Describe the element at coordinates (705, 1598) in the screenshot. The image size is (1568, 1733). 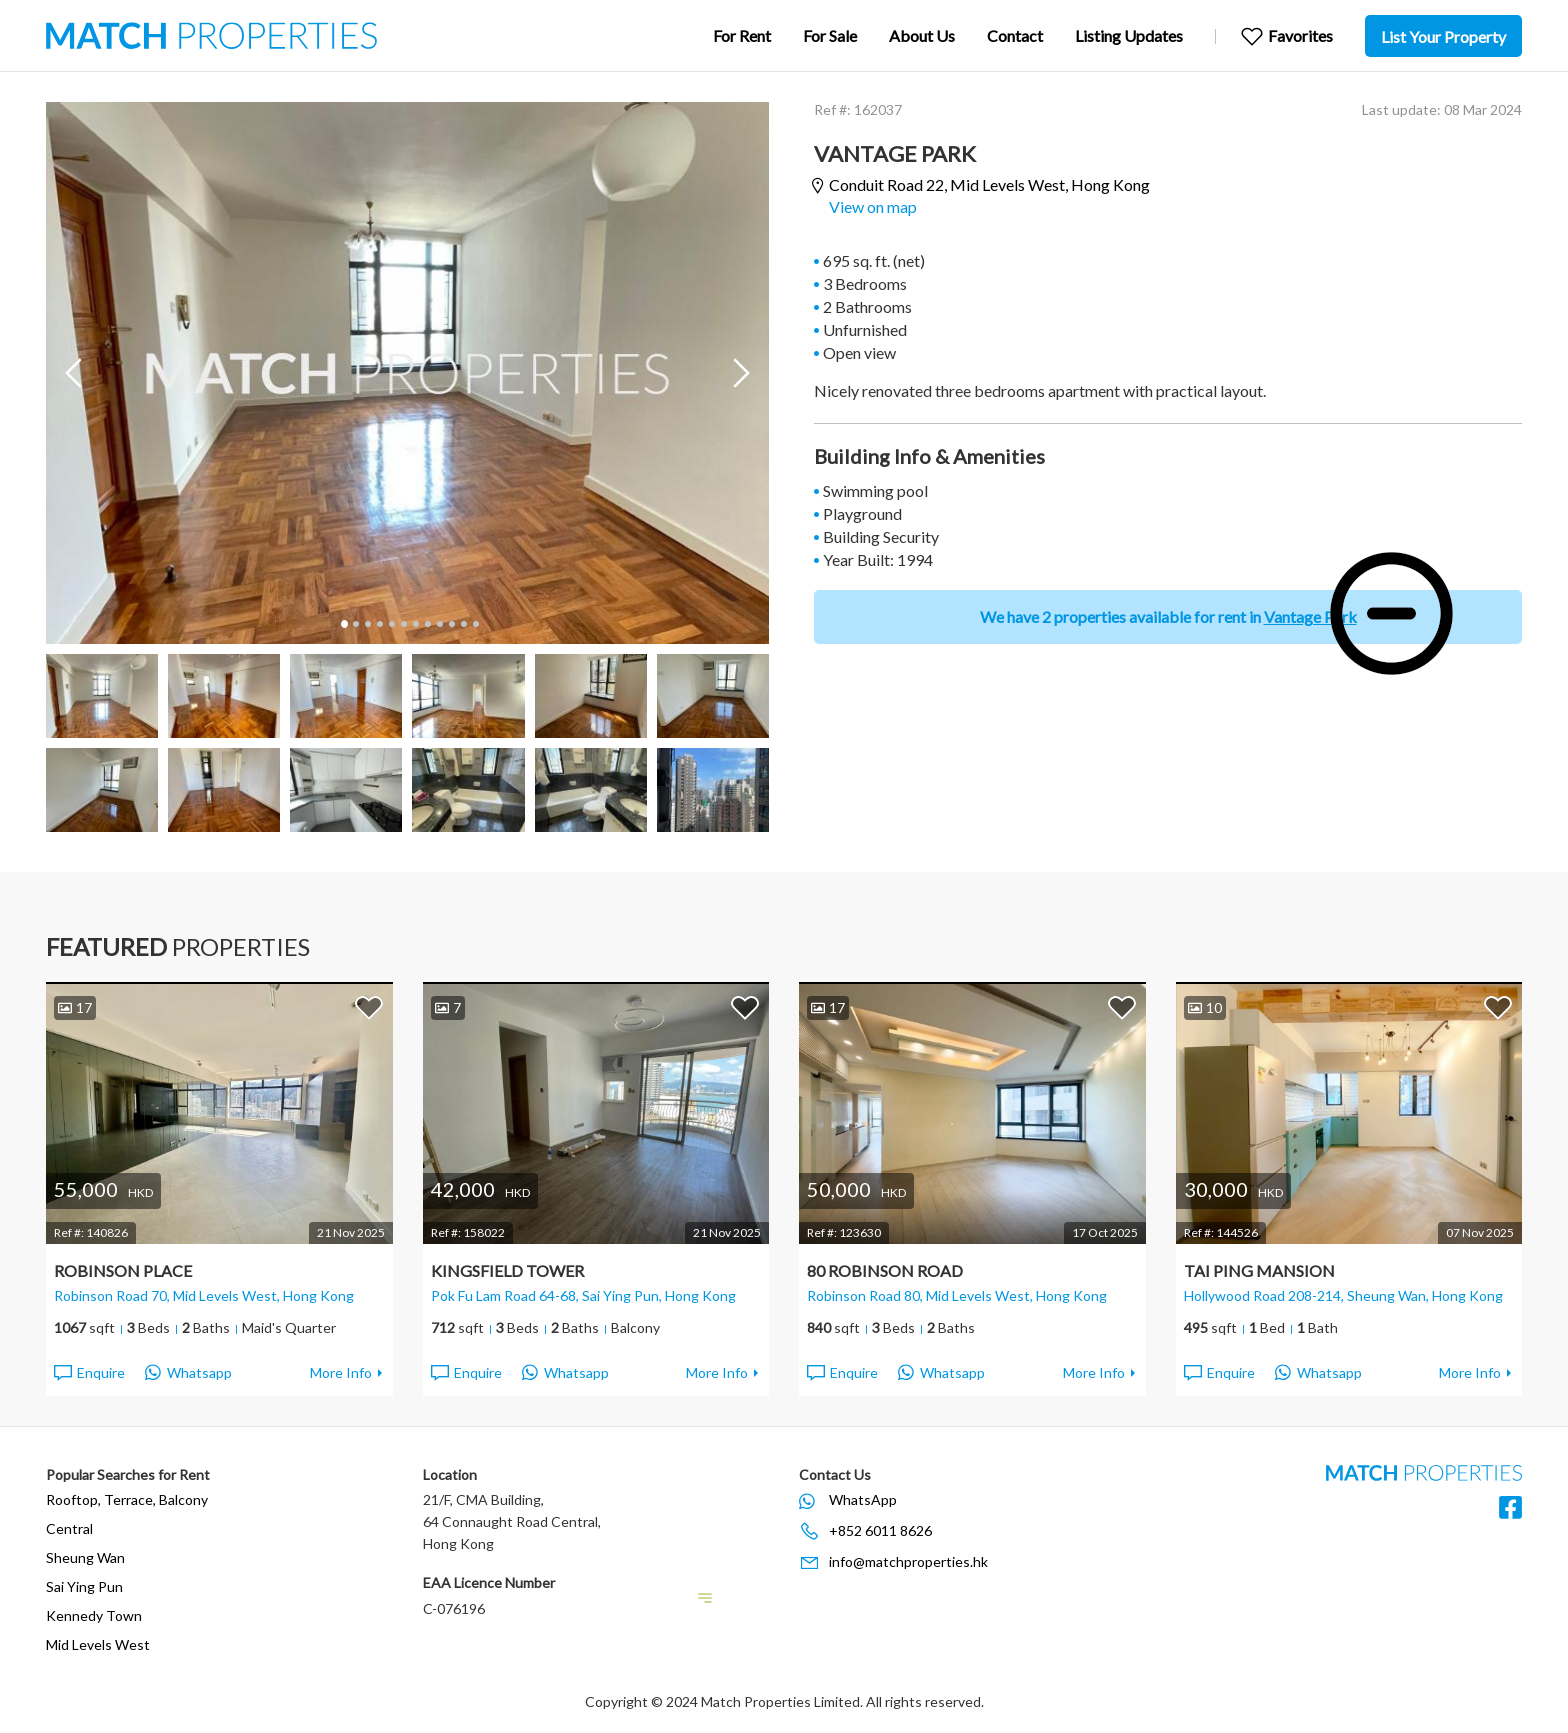
I see `open navigation menu` at that location.